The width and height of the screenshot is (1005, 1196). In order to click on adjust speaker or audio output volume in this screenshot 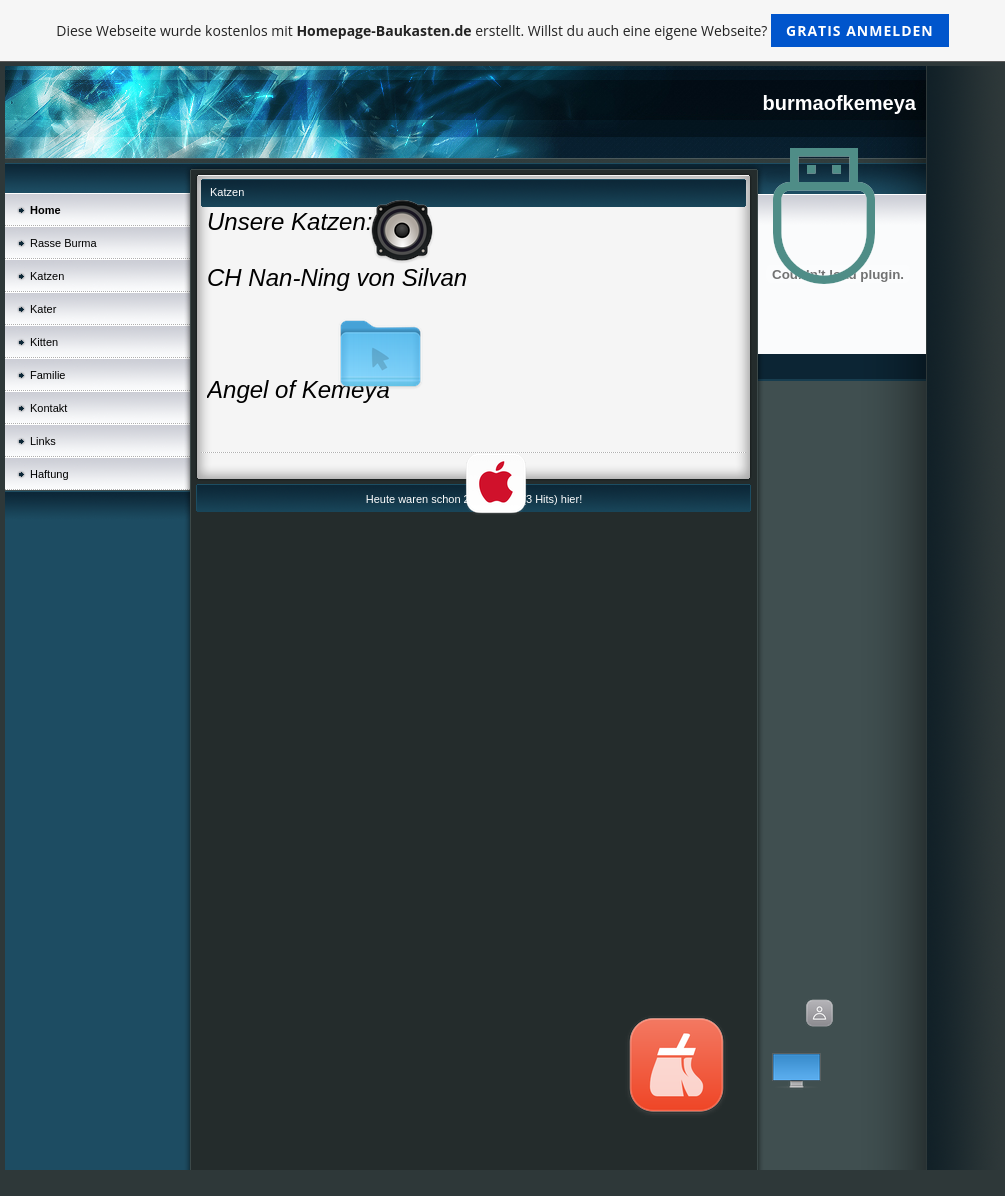, I will do `click(402, 230)`.